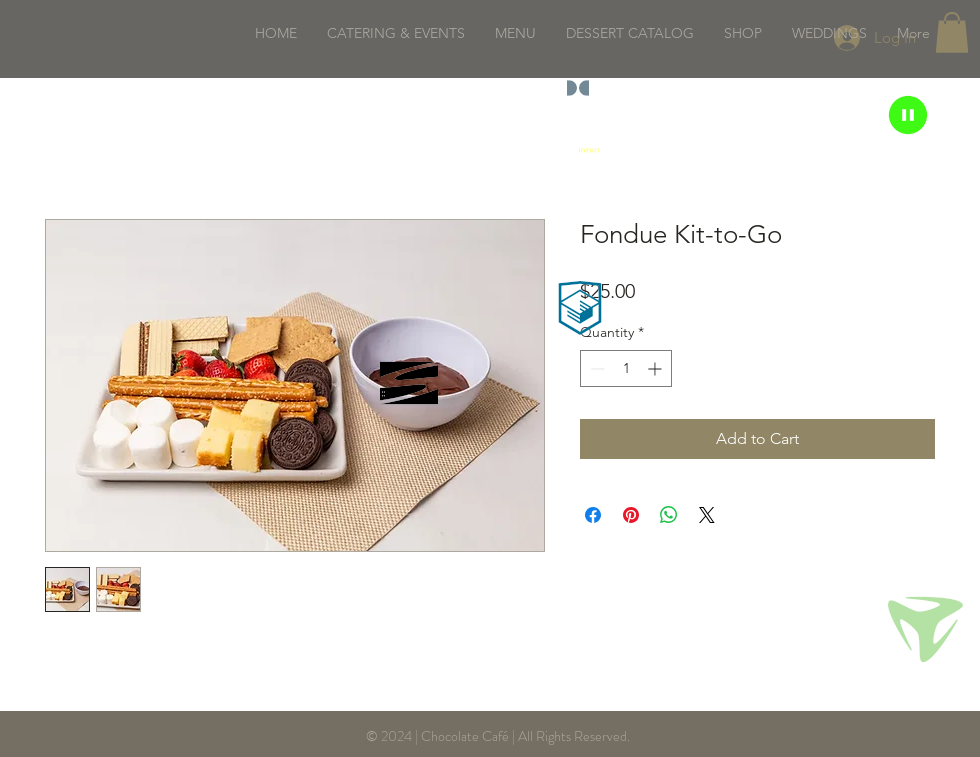 This screenshot has height=757, width=980. Describe the element at coordinates (580, 308) in the screenshot. I see `htmlacademy brand logo` at that location.